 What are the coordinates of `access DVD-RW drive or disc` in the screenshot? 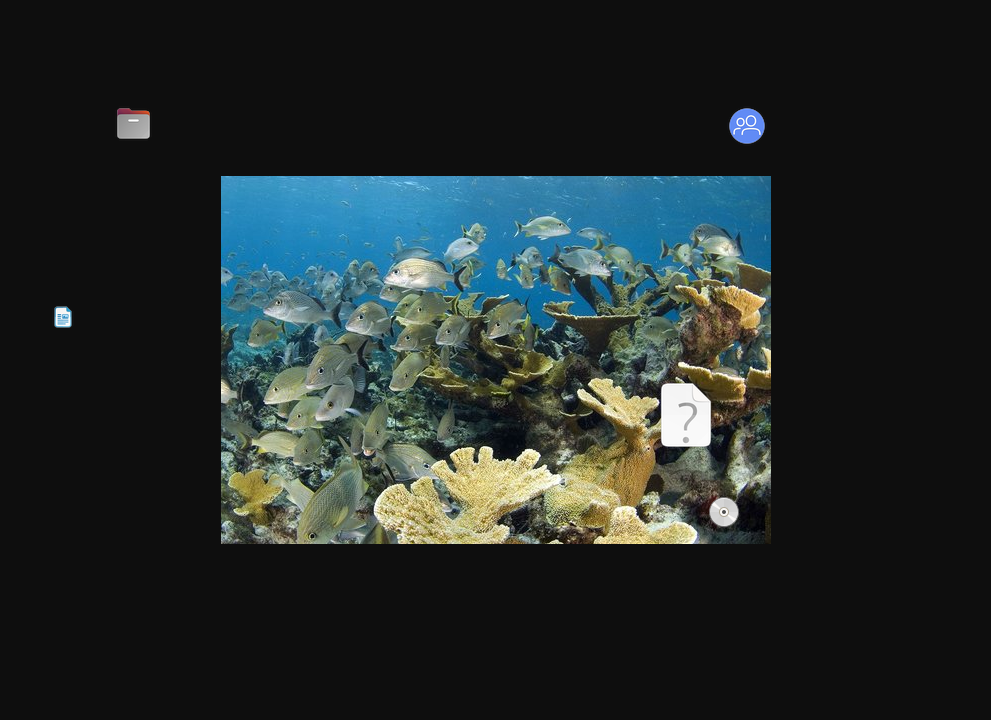 It's located at (724, 512).